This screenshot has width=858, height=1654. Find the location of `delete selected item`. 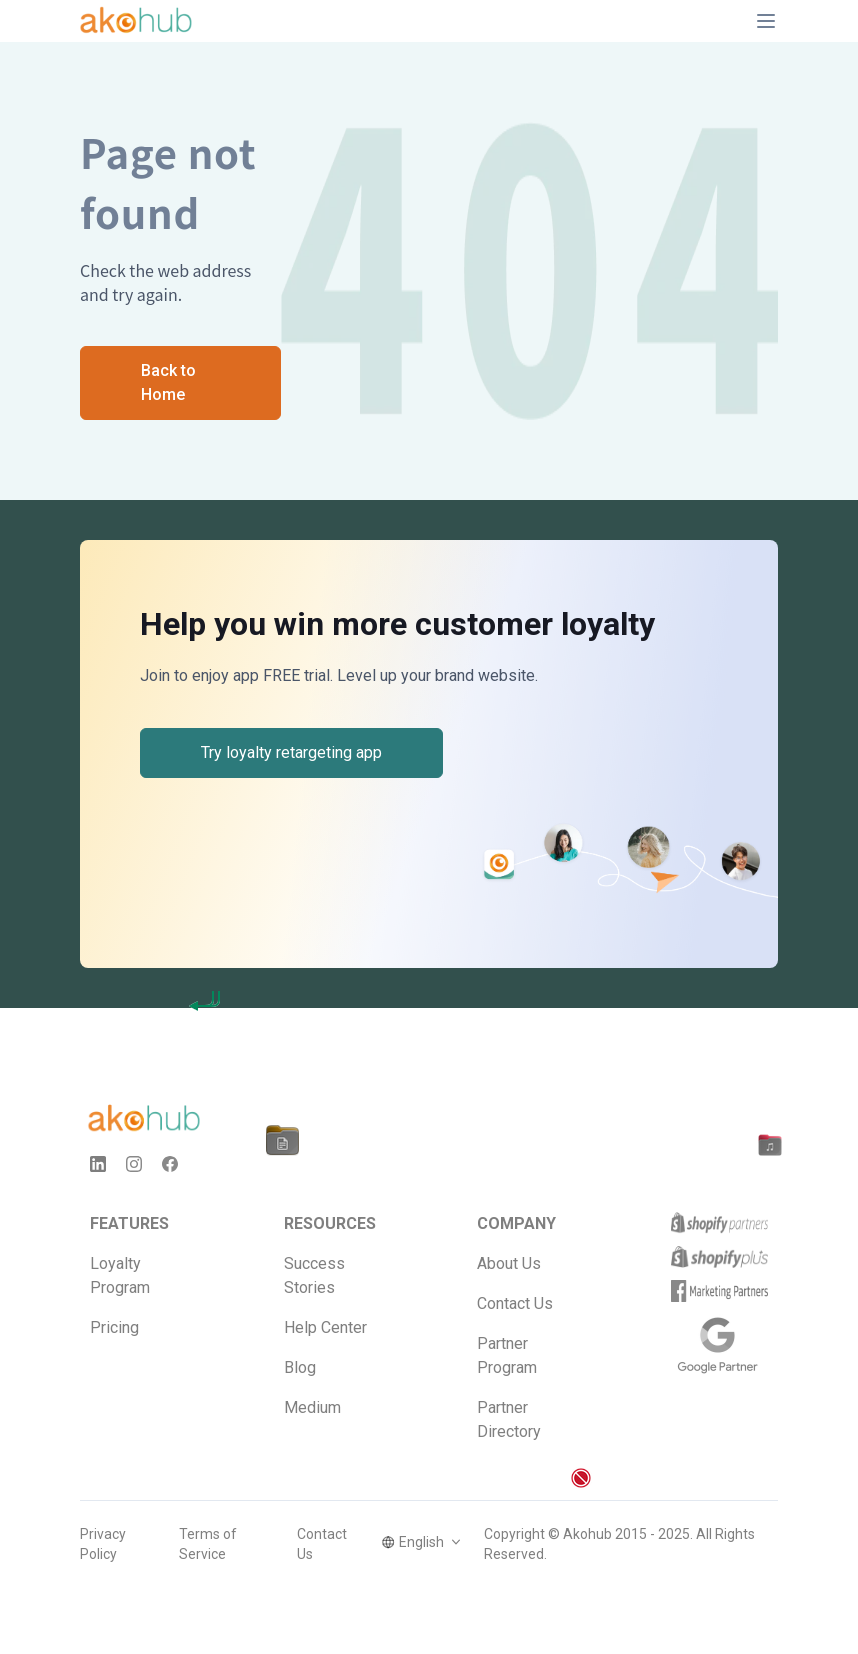

delete selected item is located at coordinates (581, 1478).